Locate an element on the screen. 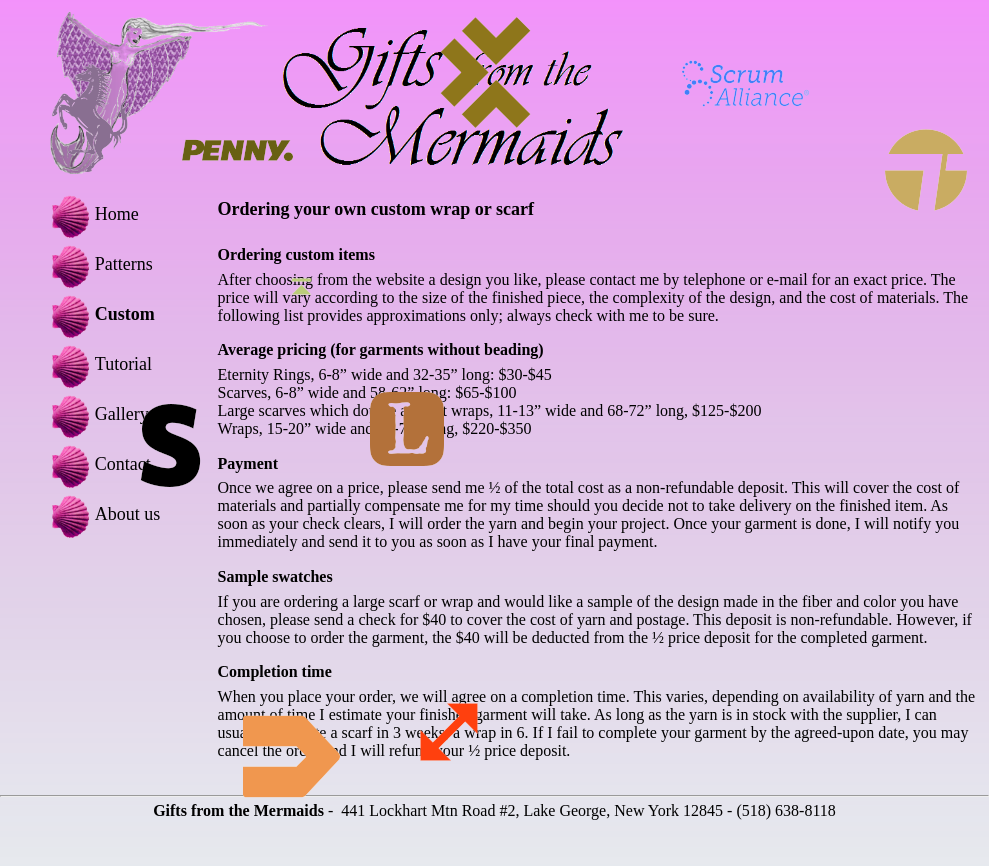 Image resolution: width=989 pixels, height=866 pixels. expand content to fullscreen is located at coordinates (449, 732).